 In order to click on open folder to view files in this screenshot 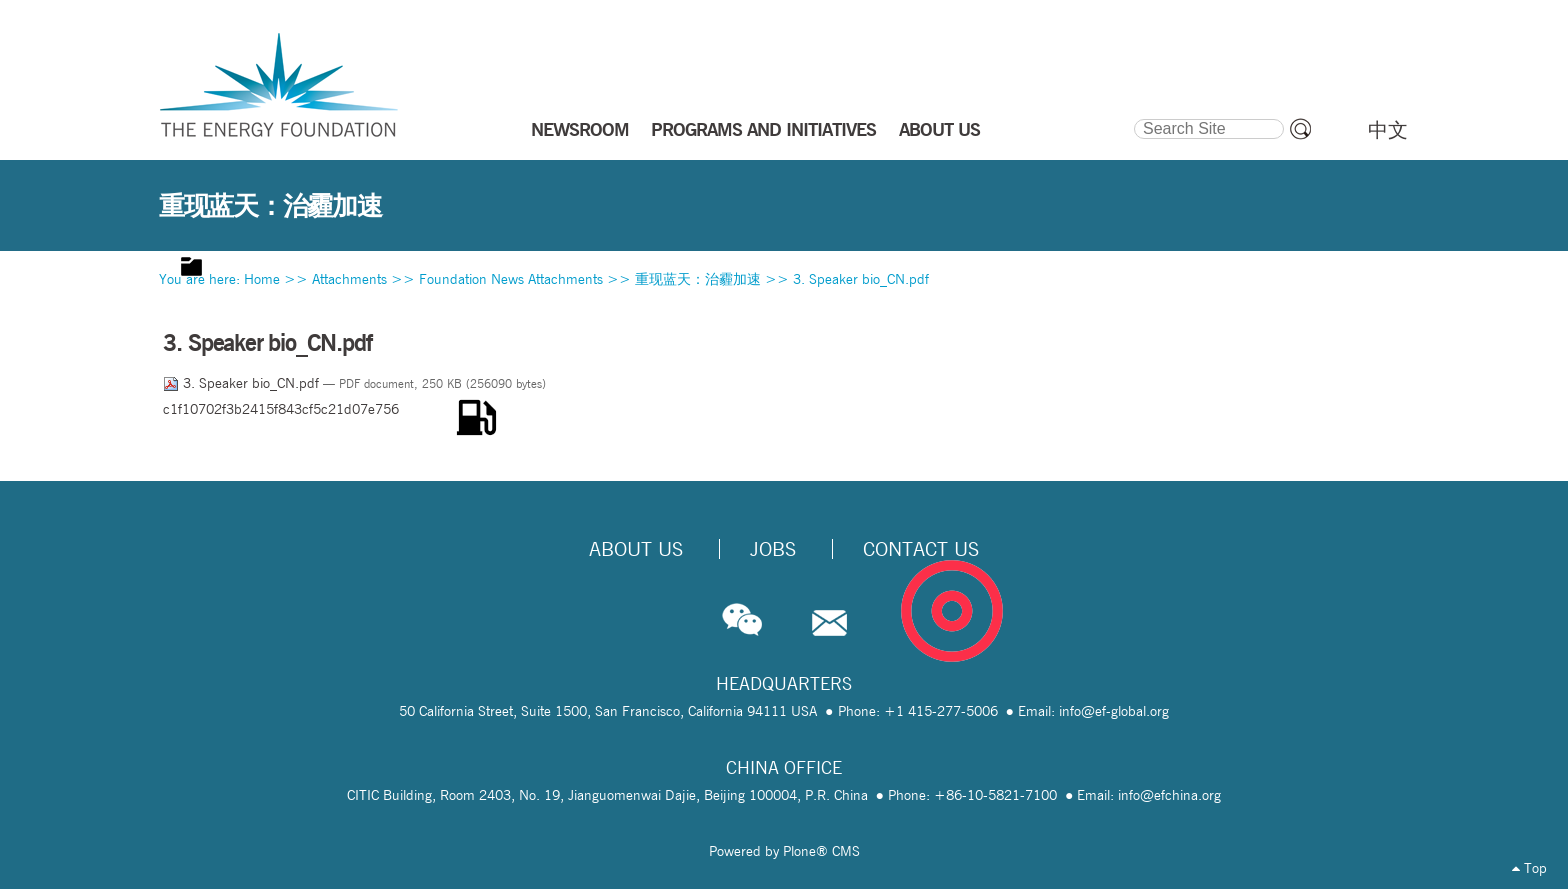, I will do `click(191, 266)`.